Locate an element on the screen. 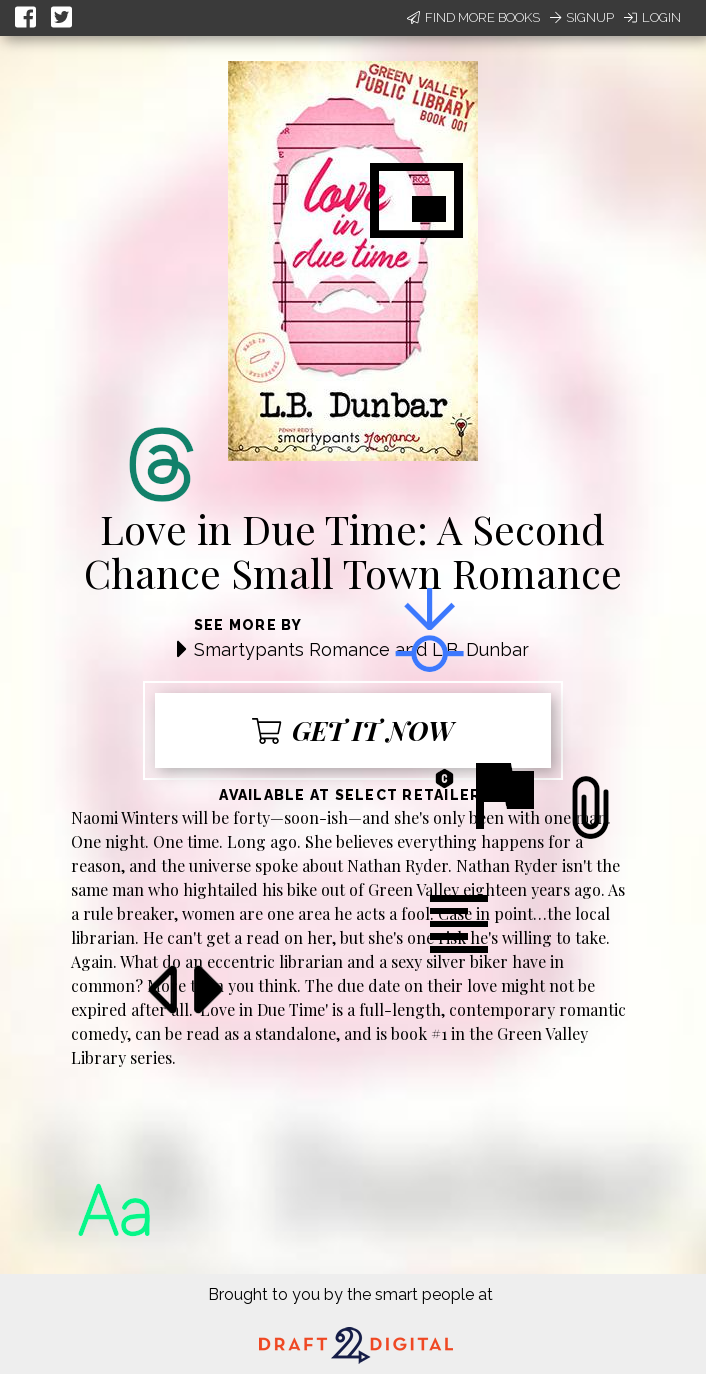 The image size is (706, 1374). pull changes from a remote repository is located at coordinates (427, 630).